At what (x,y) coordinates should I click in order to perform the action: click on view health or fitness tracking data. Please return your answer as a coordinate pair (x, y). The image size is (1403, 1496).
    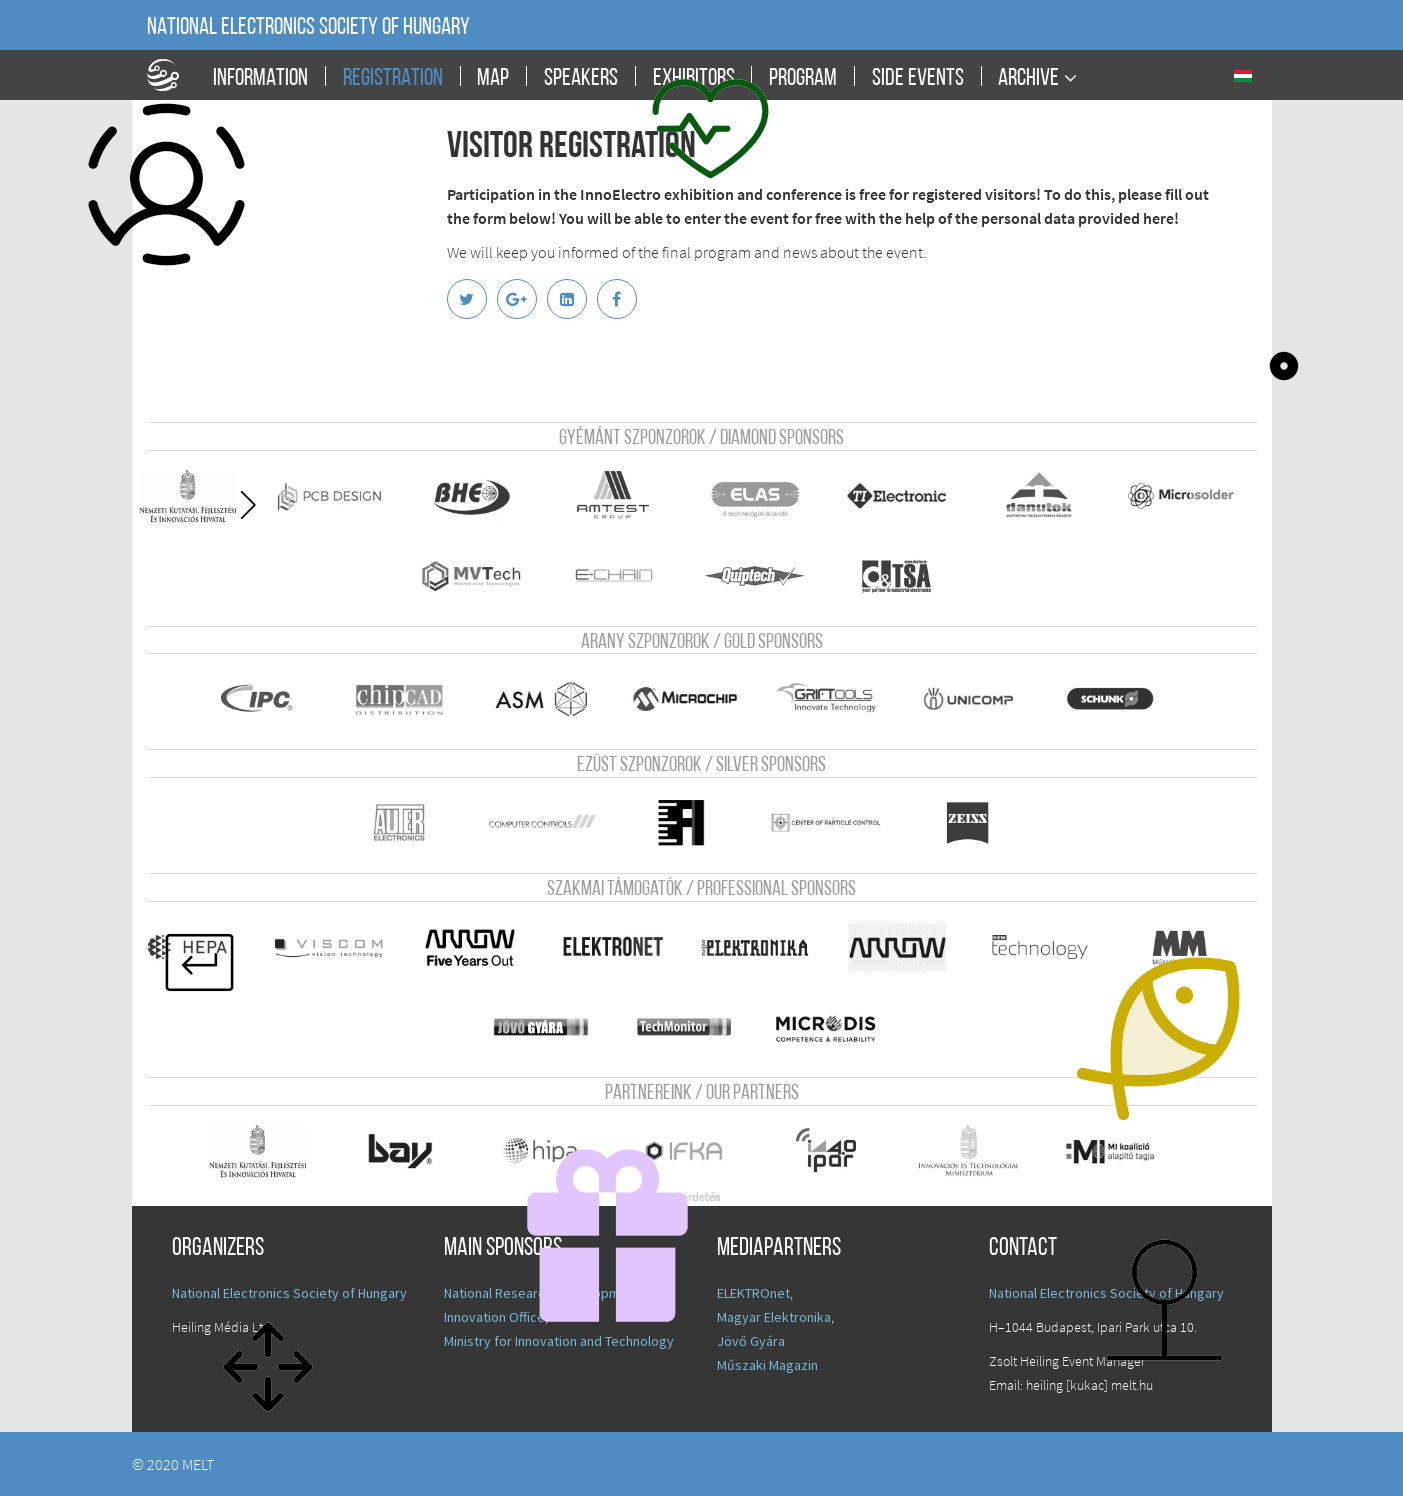
    Looking at the image, I should click on (710, 124).